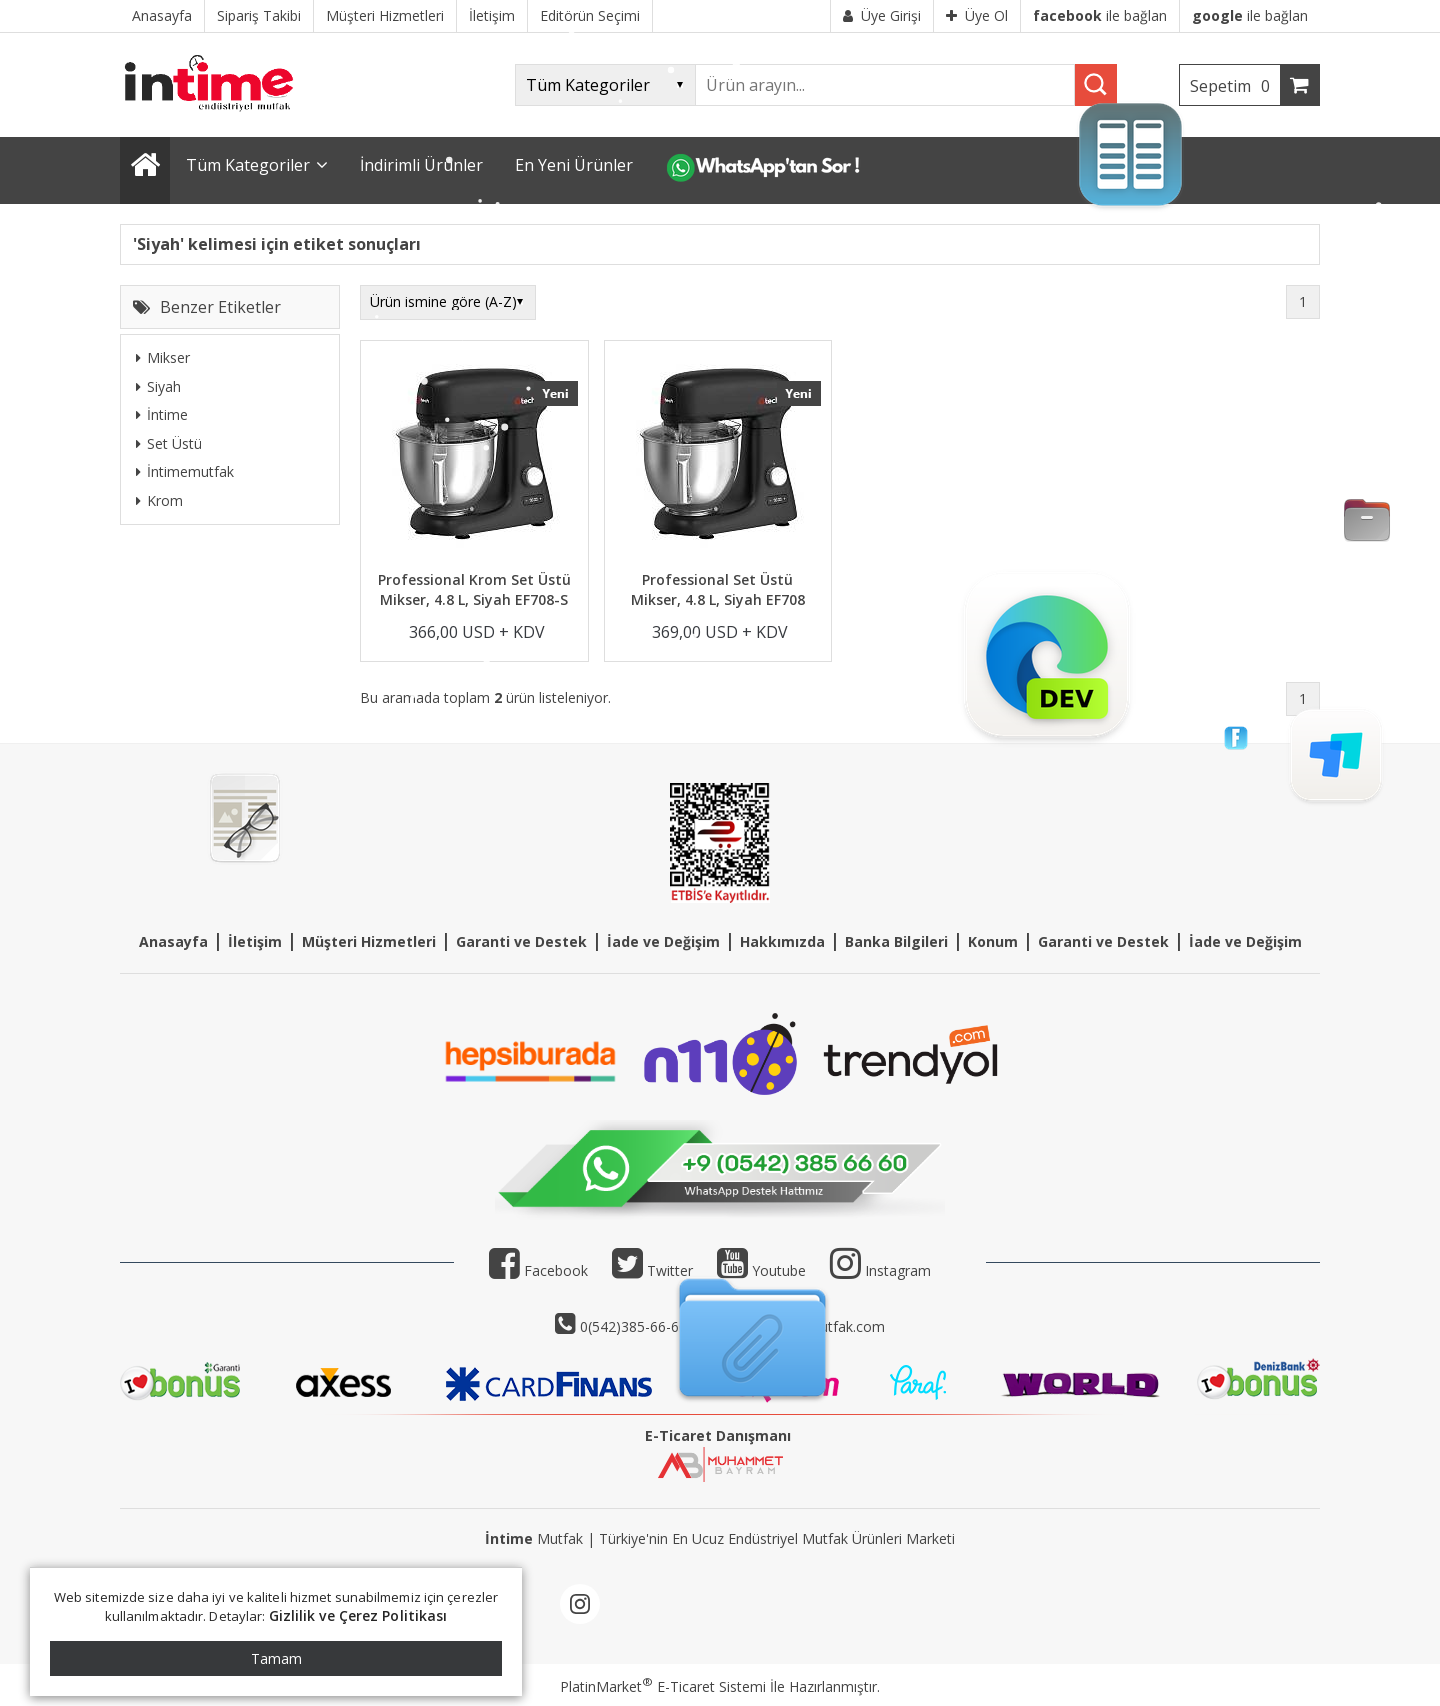 This screenshot has height=1706, width=1440. Describe the element at coordinates (1130, 154) in the screenshot. I see `open progress tracking app` at that location.